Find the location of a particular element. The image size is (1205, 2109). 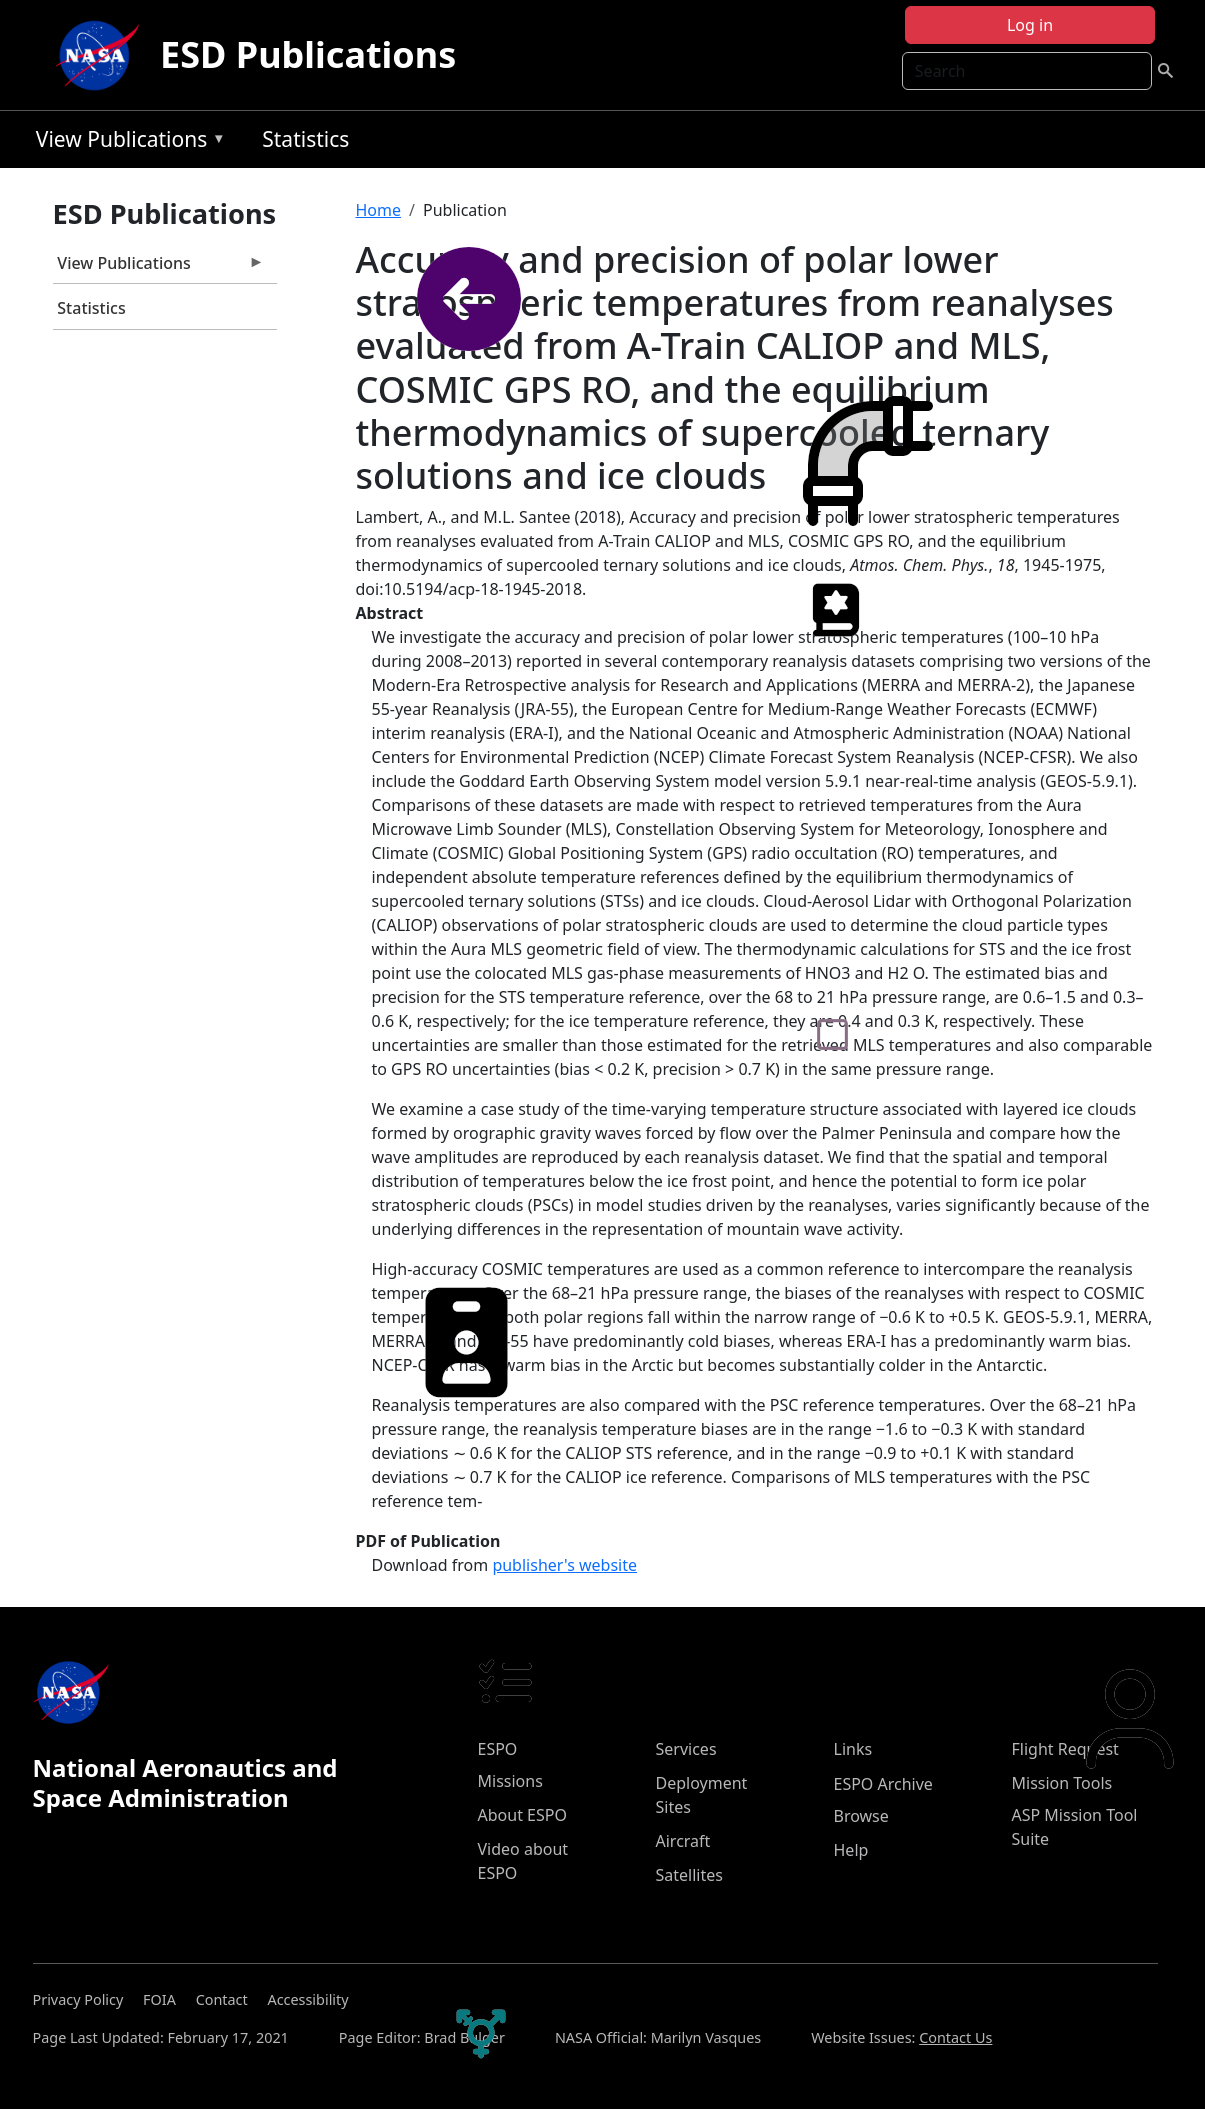

plumbing or pipe system settings is located at coordinates (863, 456).